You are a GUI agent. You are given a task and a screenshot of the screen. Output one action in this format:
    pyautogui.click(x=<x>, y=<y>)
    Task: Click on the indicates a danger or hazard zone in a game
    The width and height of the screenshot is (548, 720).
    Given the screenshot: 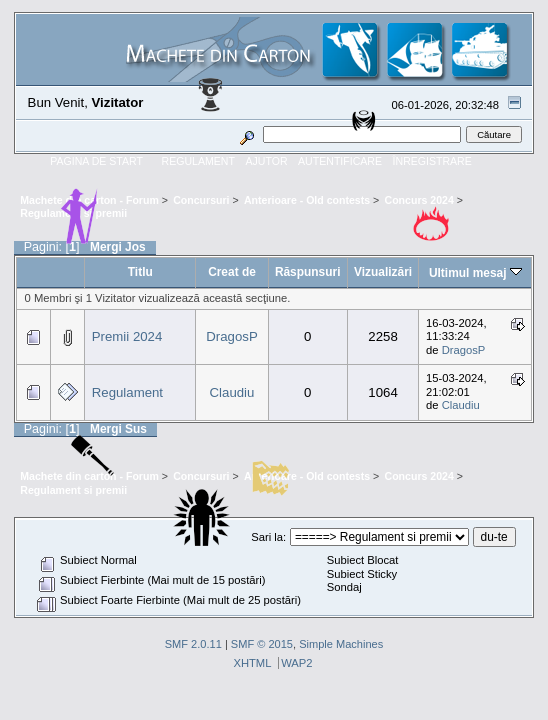 What is the action you would take?
    pyautogui.click(x=270, y=478)
    